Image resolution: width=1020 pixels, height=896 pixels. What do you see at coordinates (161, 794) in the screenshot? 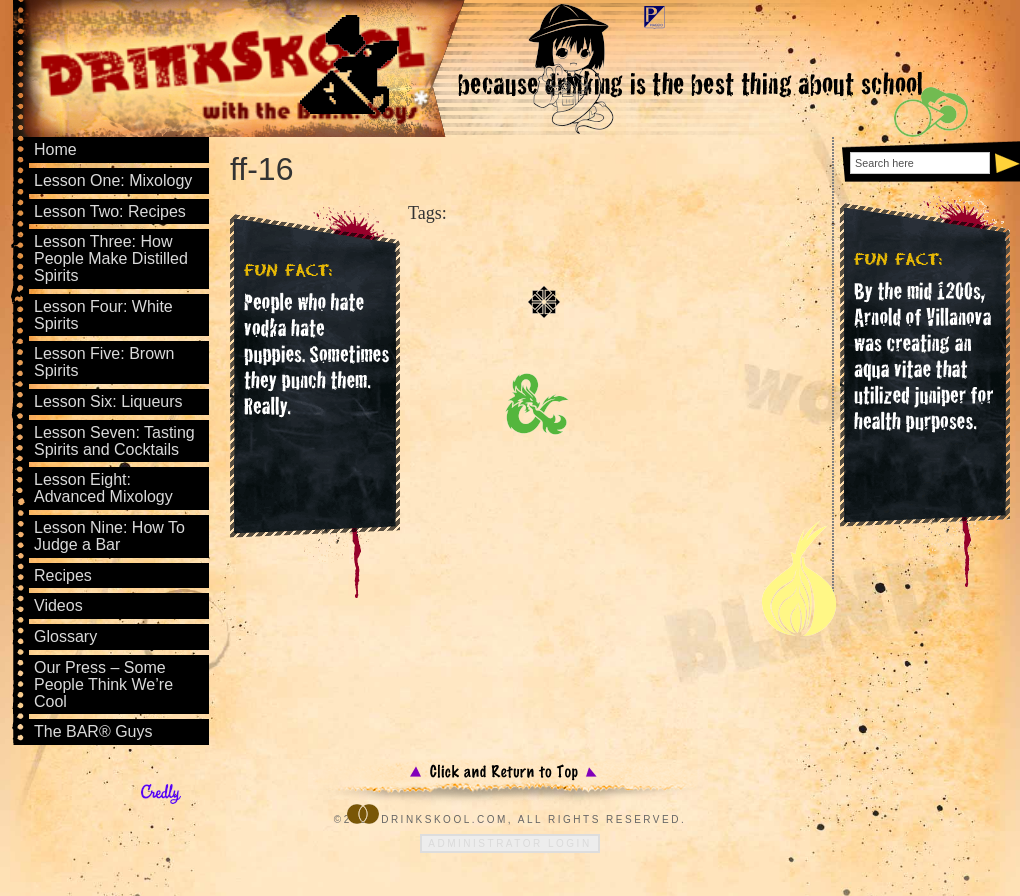
I see `visit credly profile or credentials` at bounding box center [161, 794].